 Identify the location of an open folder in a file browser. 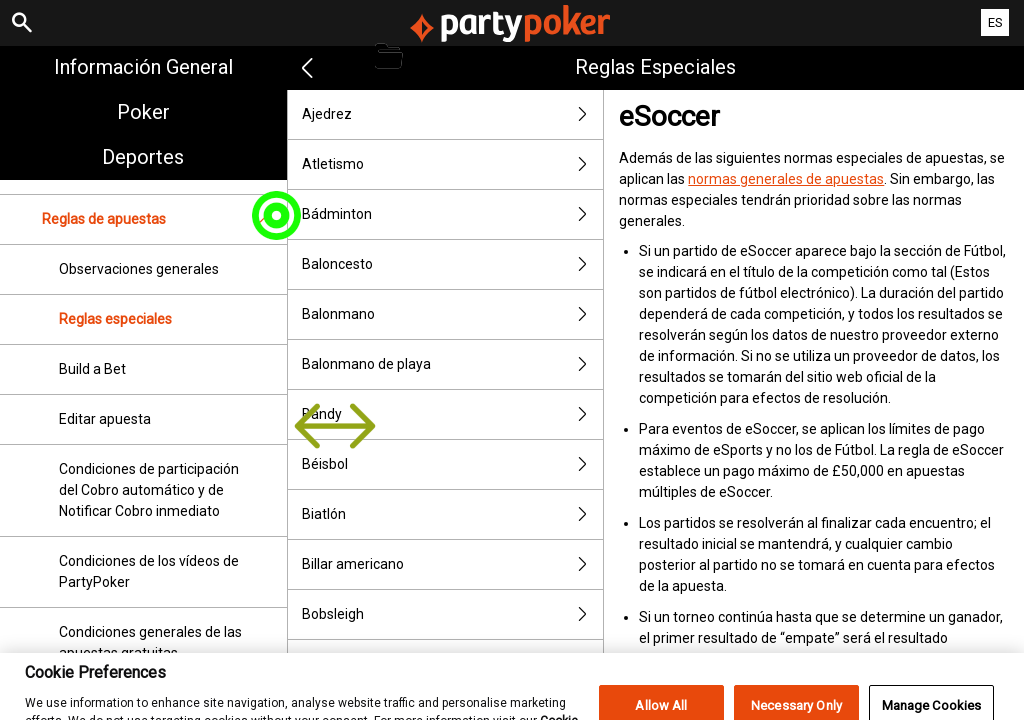
(389, 56).